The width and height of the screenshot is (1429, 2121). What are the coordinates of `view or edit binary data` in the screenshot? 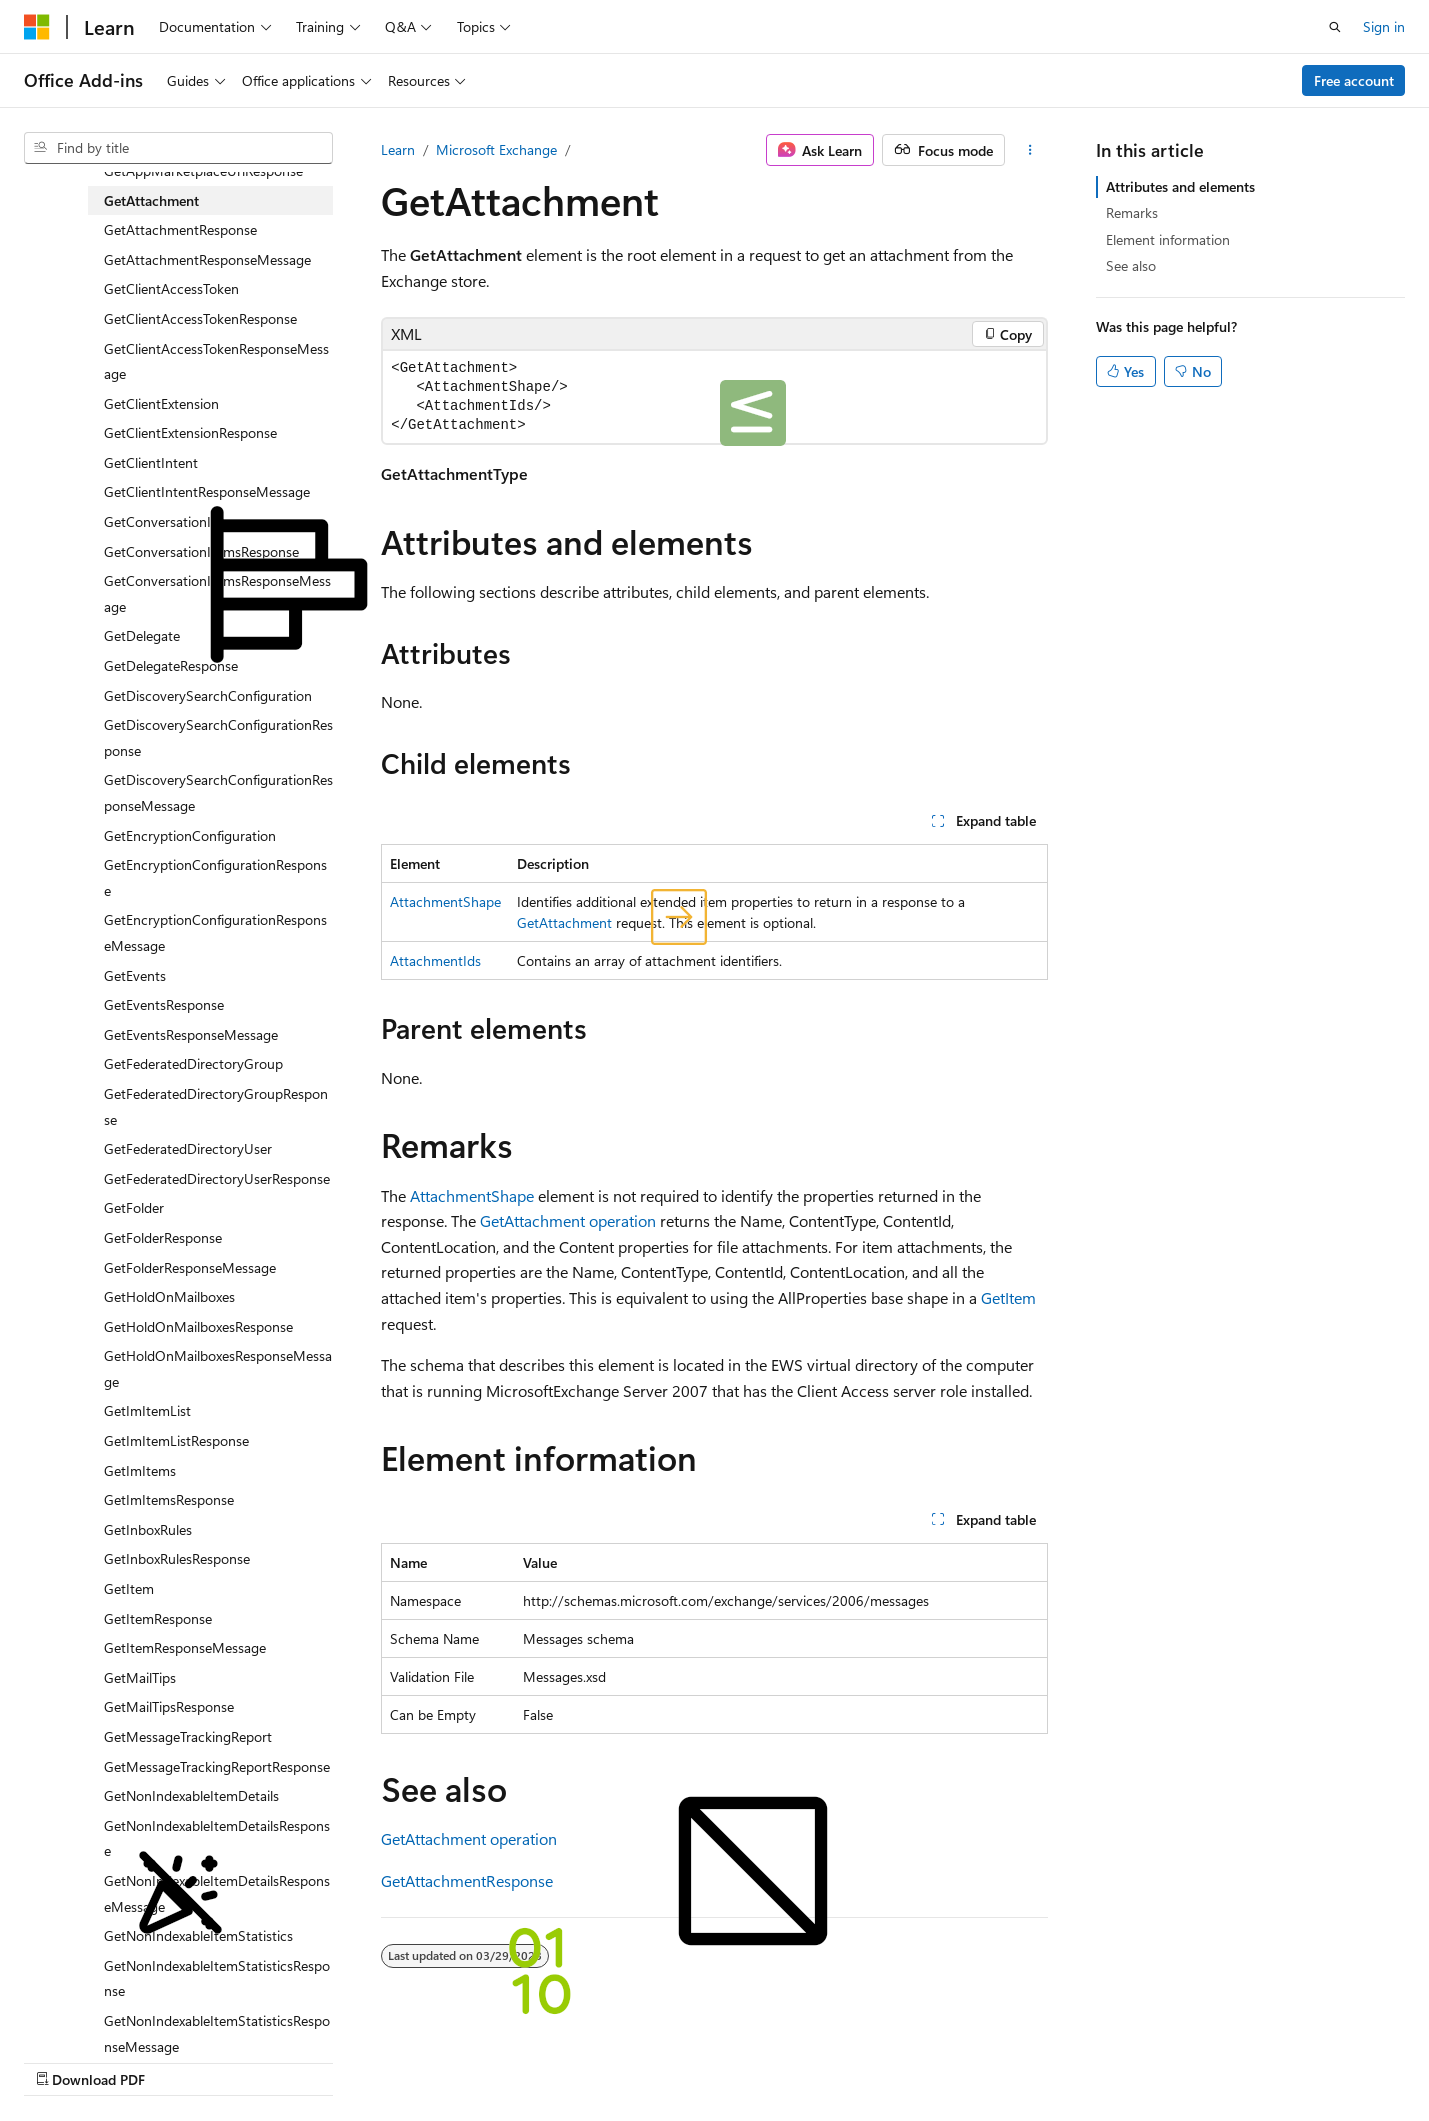 It's located at (539, 1971).